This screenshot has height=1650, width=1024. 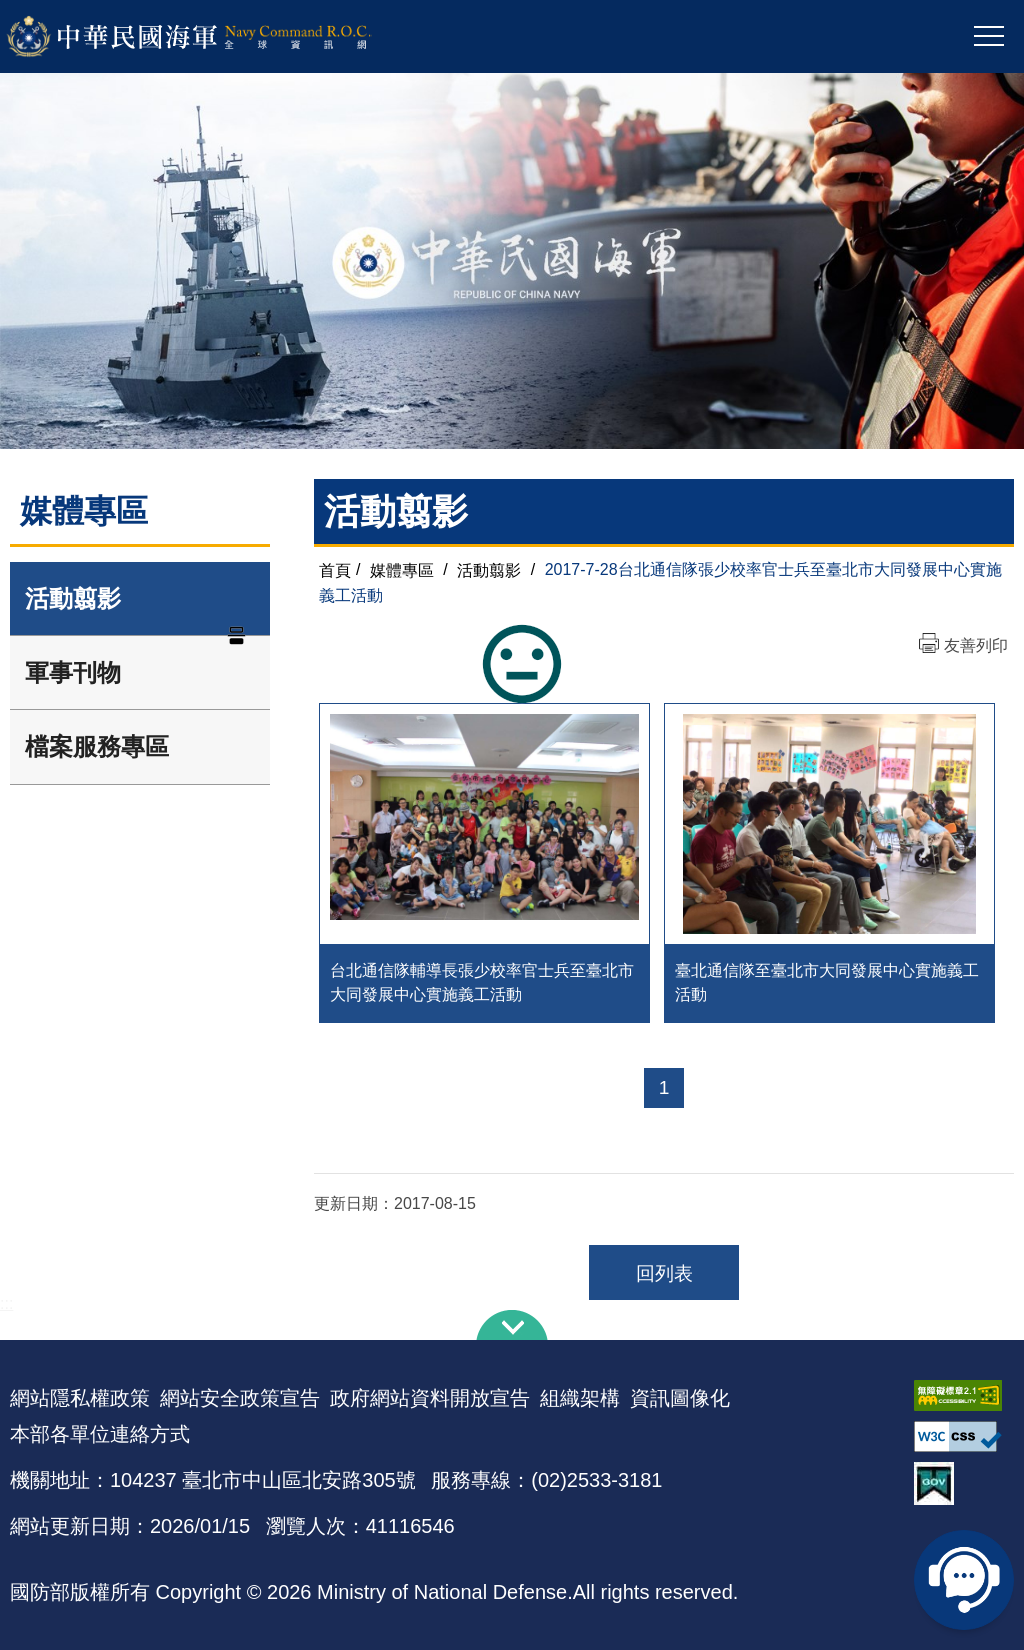 What do you see at coordinates (522, 664) in the screenshot?
I see `rate your experience as neutral` at bounding box center [522, 664].